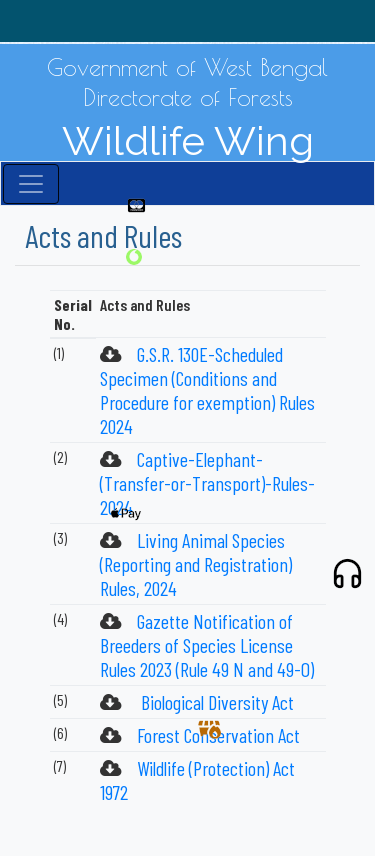 The image size is (375, 856). I want to click on pay with Apple Pay, so click(126, 514).